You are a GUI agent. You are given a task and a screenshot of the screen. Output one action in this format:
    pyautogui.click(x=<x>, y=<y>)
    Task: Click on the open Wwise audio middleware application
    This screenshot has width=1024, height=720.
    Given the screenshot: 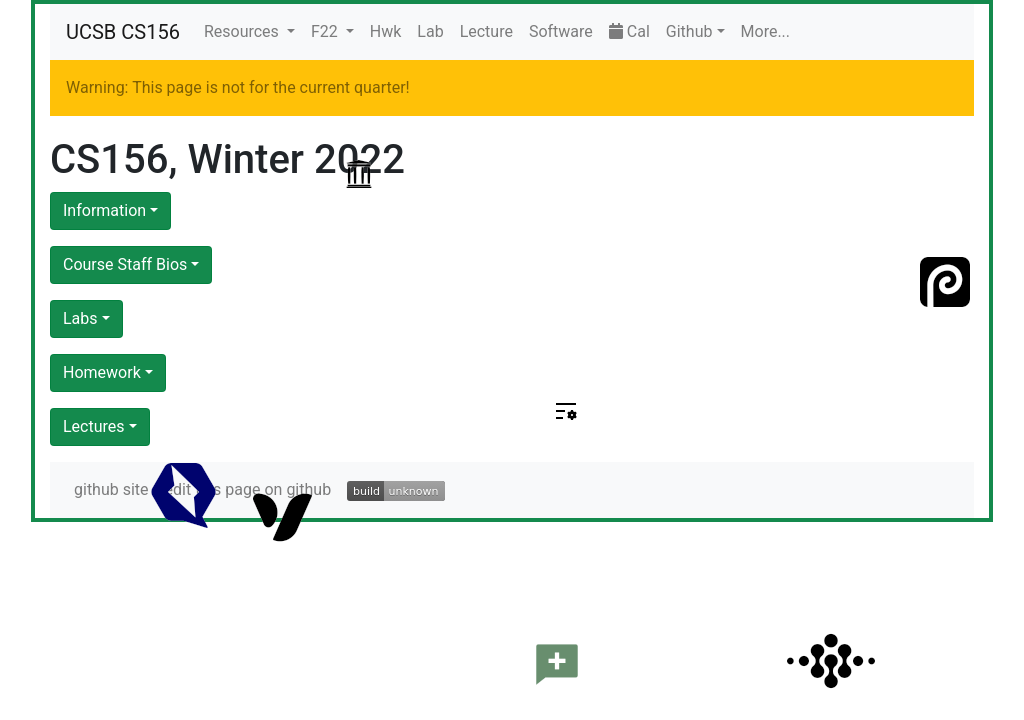 What is the action you would take?
    pyautogui.click(x=831, y=661)
    